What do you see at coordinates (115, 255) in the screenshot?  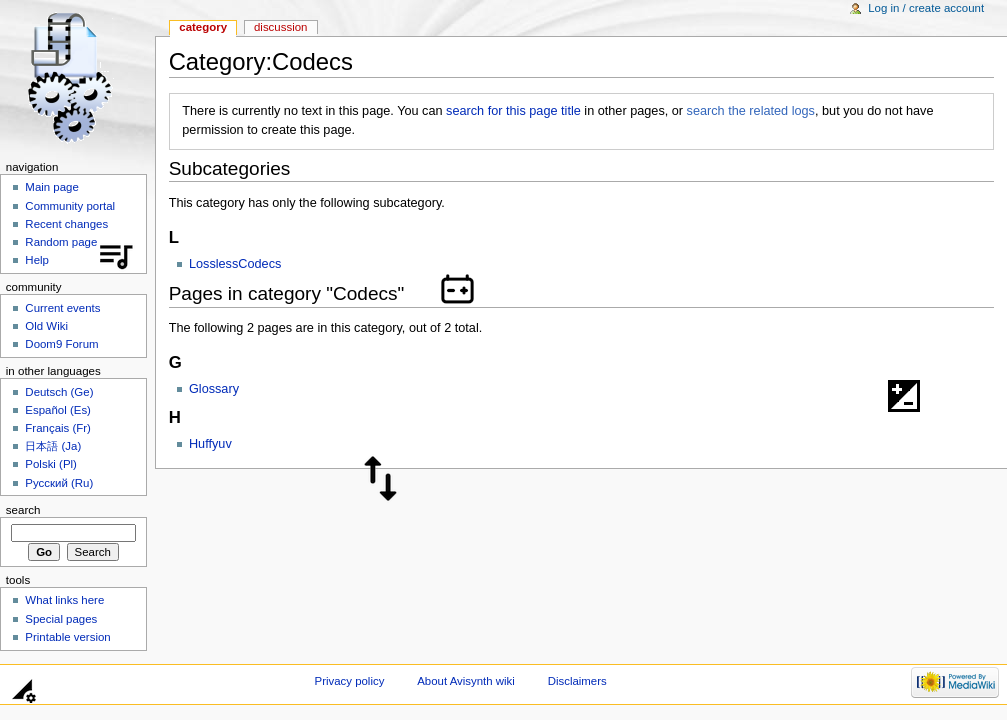 I see `view music queue or playlist` at bounding box center [115, 255].